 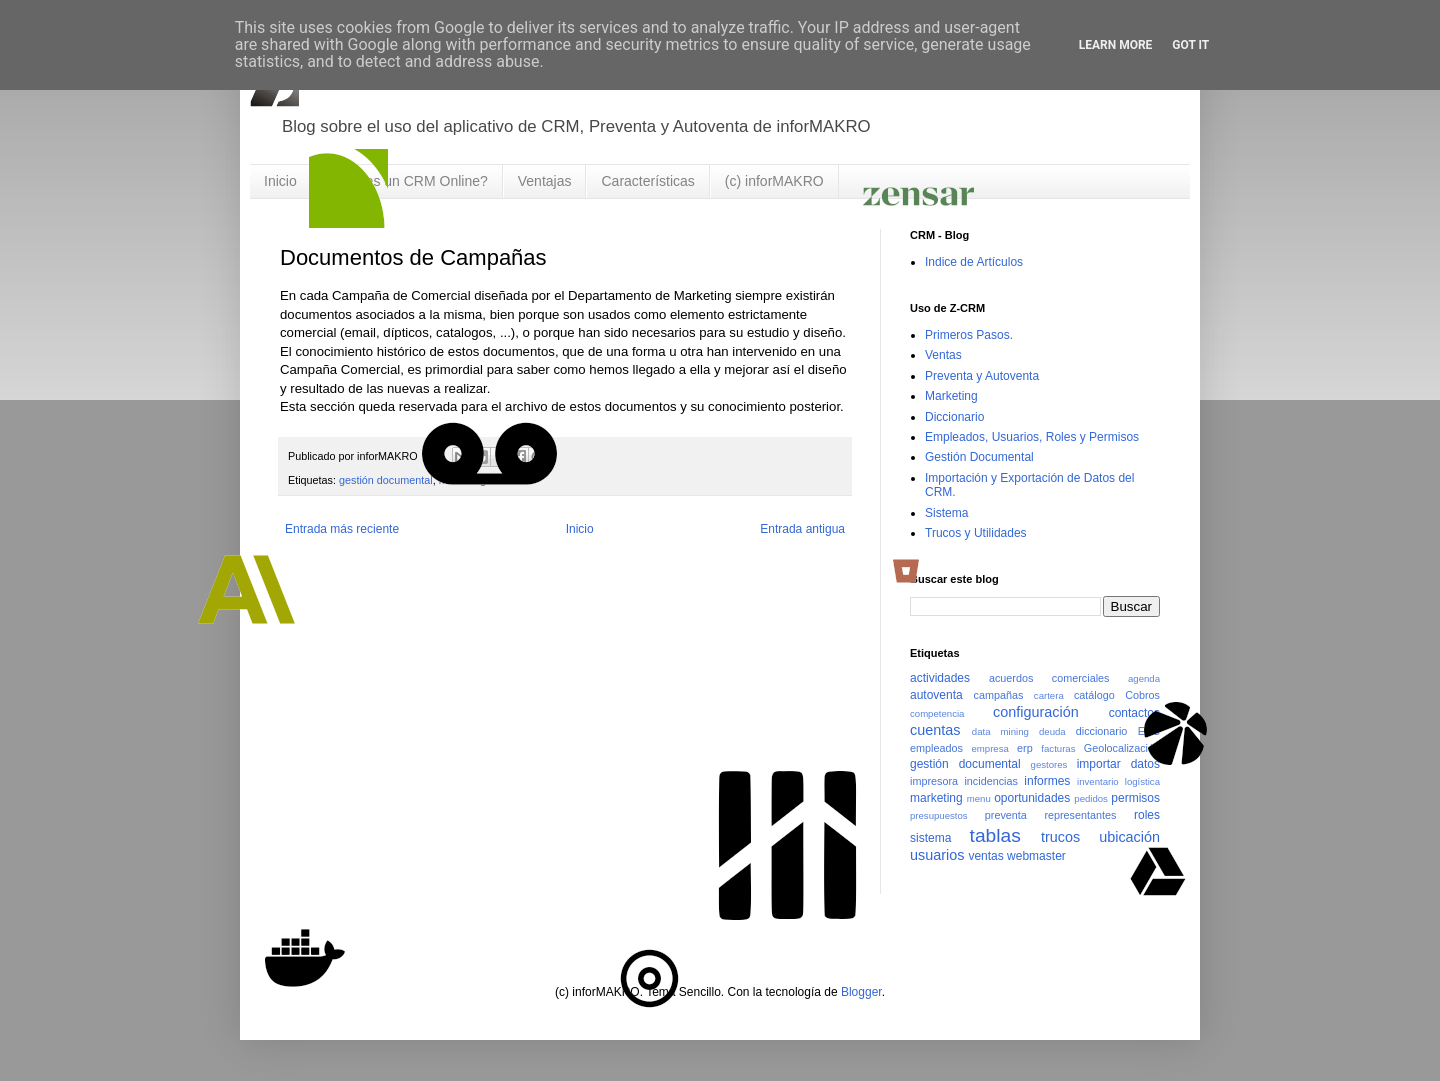 What do you see at coordinates (918, 196) in the screenshot?
I see `zensar technologies company logo` at bounding box center [918, 196].